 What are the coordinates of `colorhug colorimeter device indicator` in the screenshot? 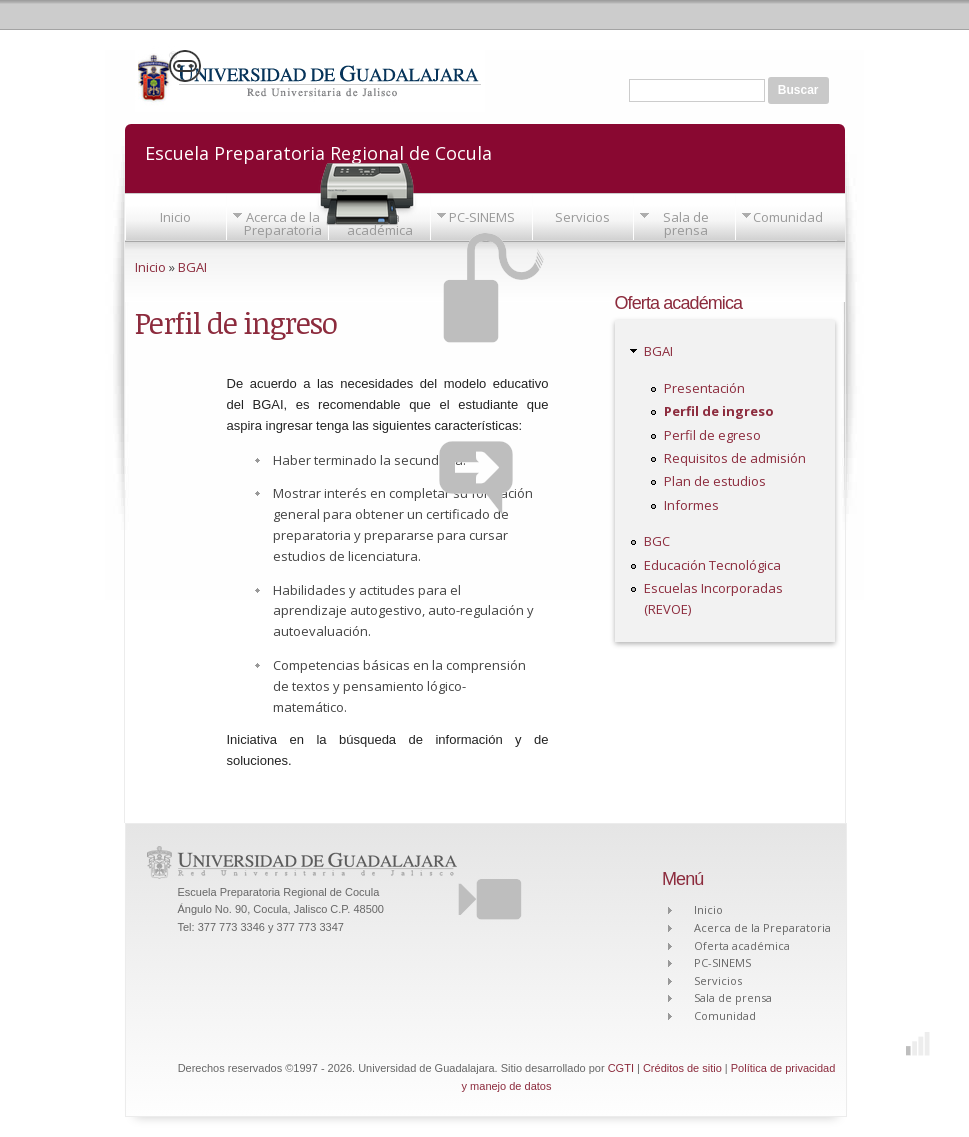 It's located at (490, 295).